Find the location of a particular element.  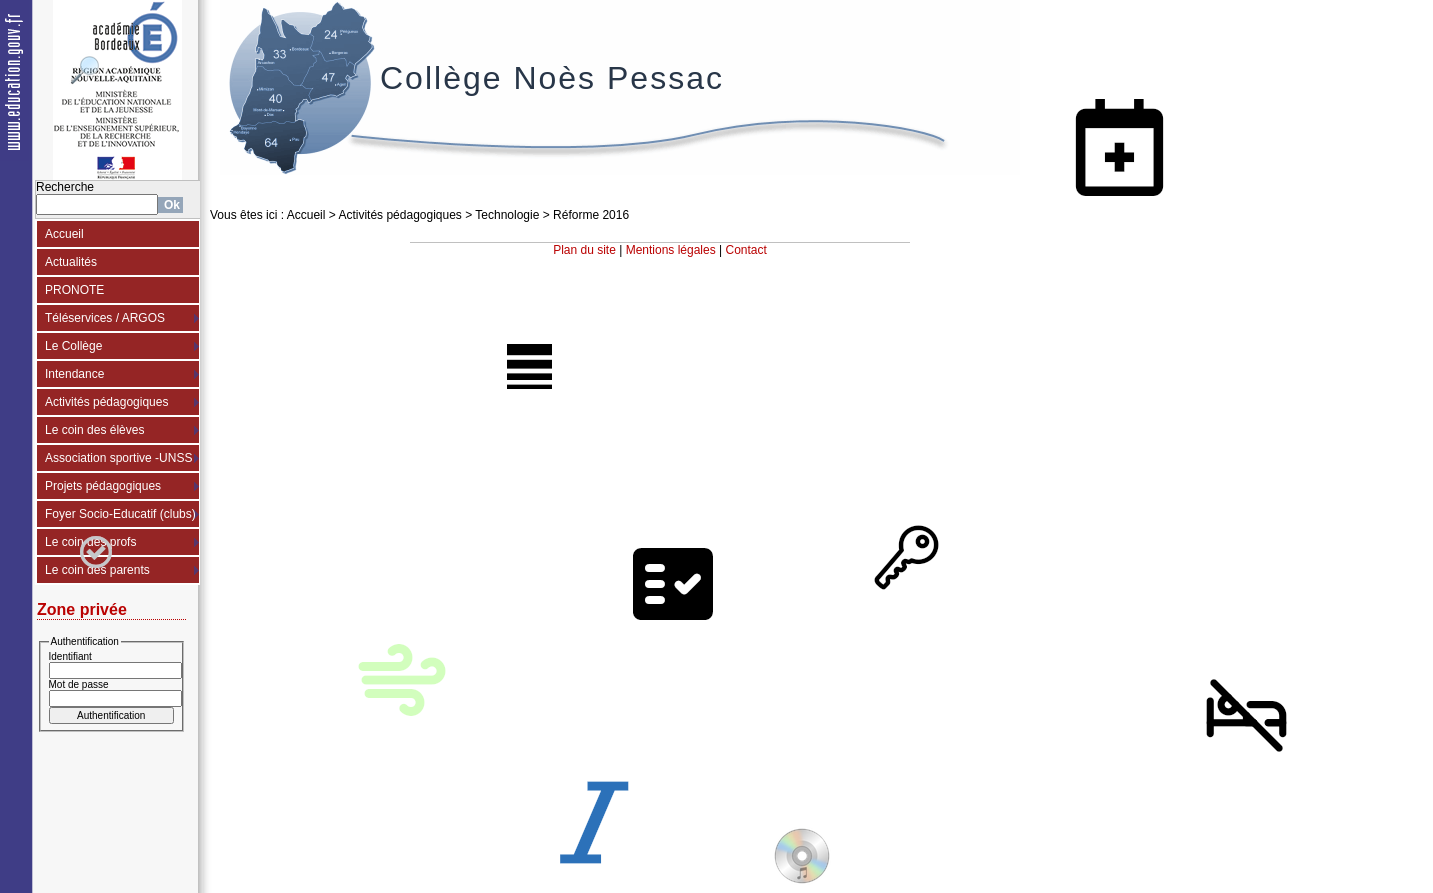

no sleeping accommodations available is located at coordinates (1246, 715).